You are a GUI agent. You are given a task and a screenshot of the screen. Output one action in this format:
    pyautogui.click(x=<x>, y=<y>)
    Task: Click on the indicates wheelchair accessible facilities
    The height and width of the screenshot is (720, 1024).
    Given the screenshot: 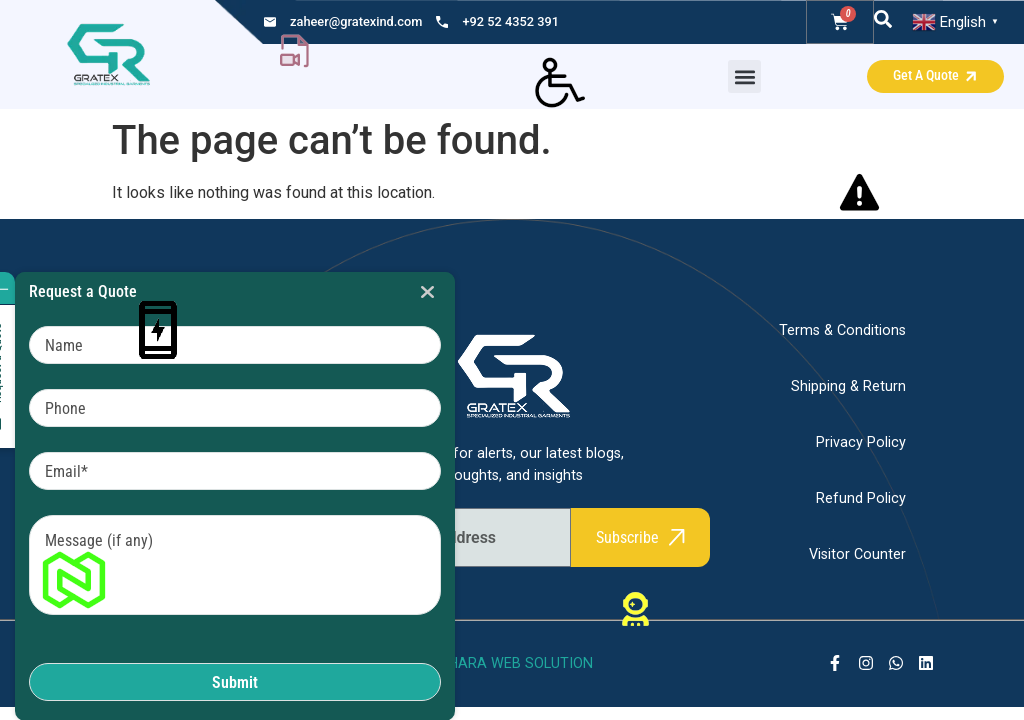 What is the action you would take?
    pyautogui.click(x=555, y=83)
    